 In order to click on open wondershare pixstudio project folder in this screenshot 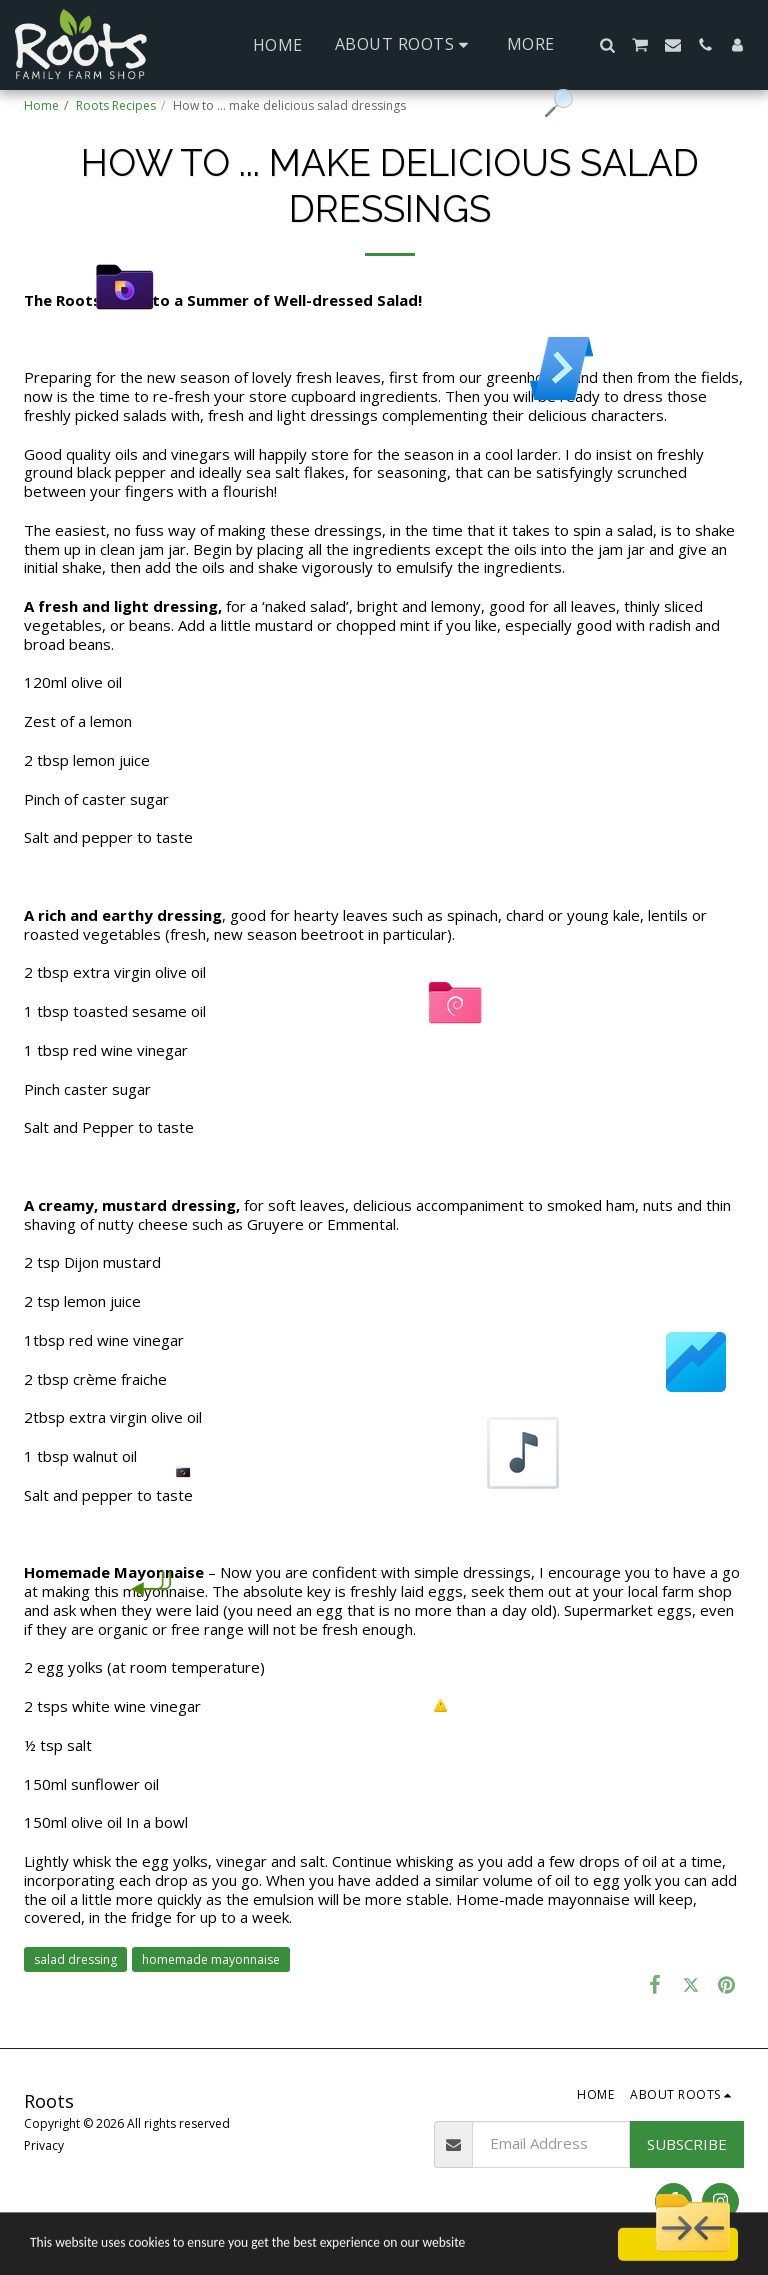, I will do `click(124, 288)`.